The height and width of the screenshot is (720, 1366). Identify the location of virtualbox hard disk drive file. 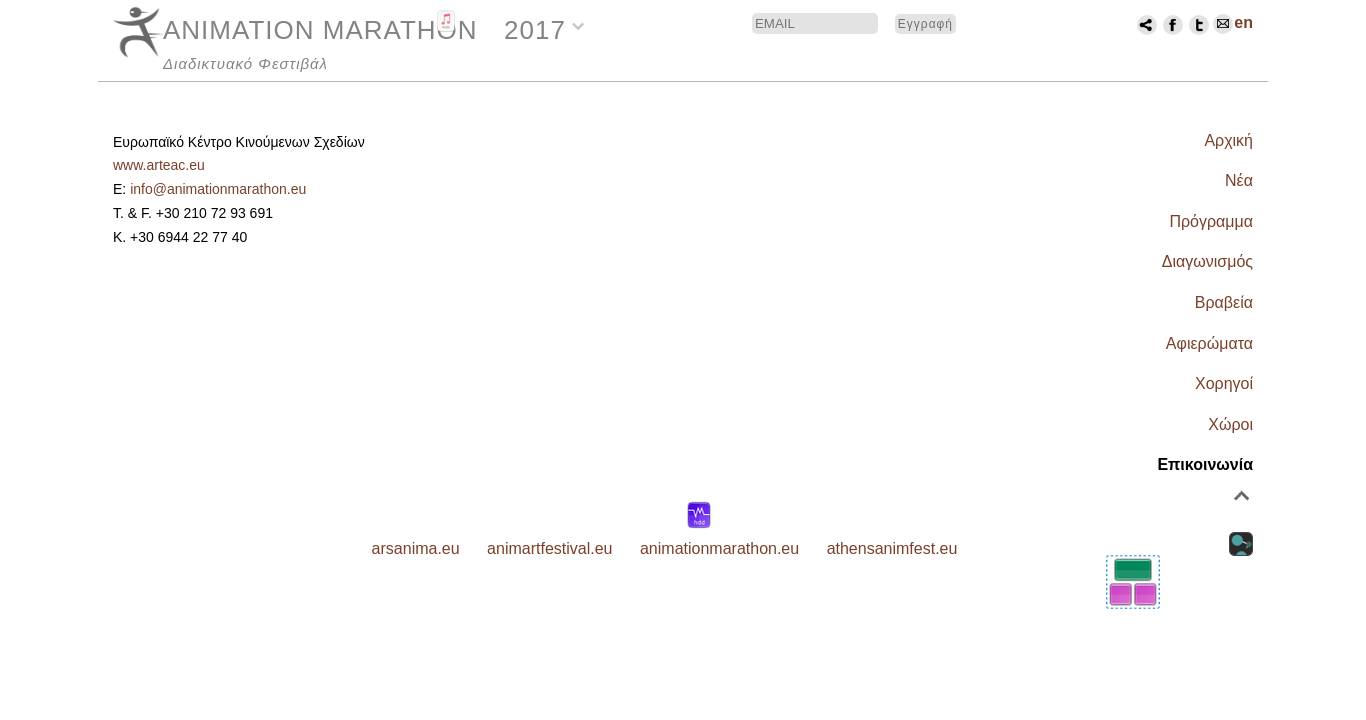
(699, 515).